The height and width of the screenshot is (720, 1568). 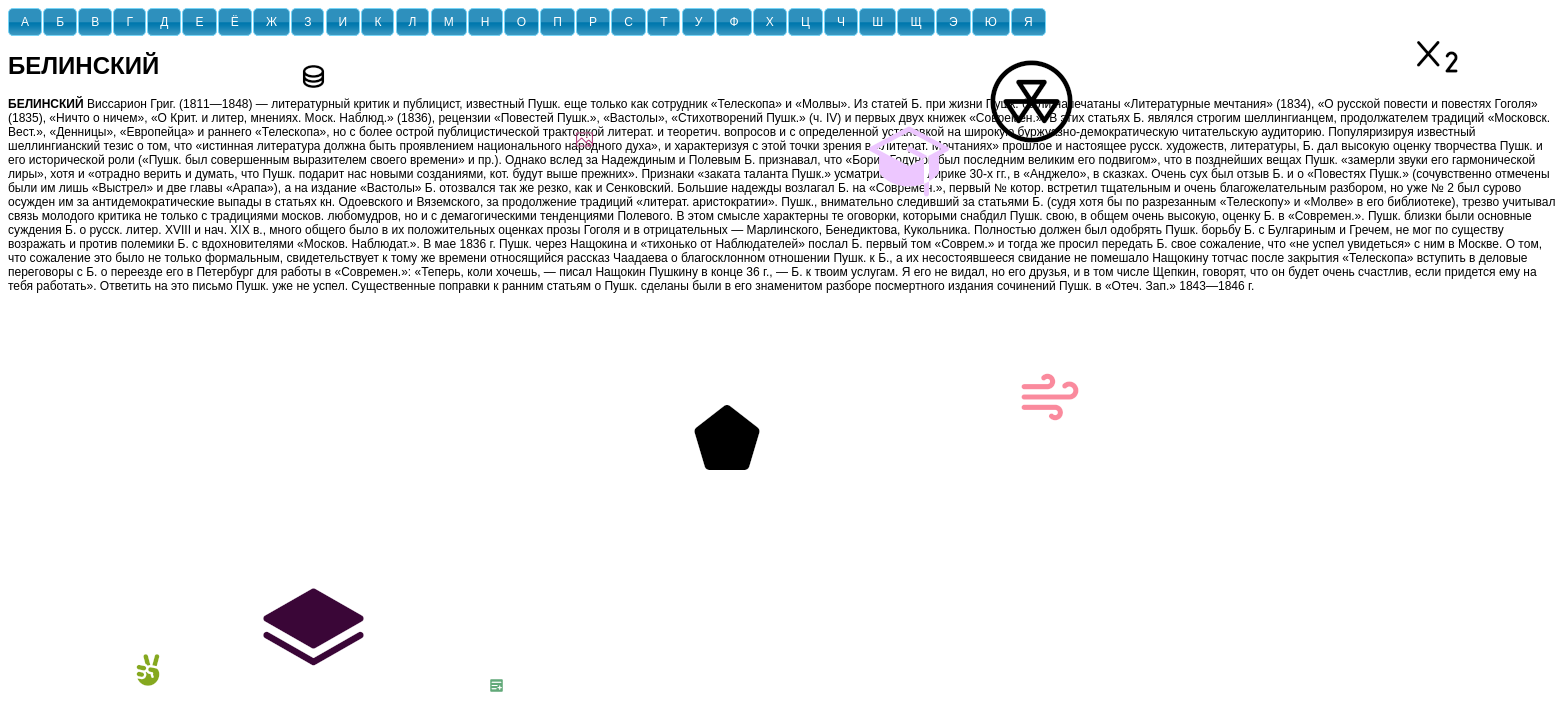 I want to click on access database or data storage, so click(x=313, y=76).